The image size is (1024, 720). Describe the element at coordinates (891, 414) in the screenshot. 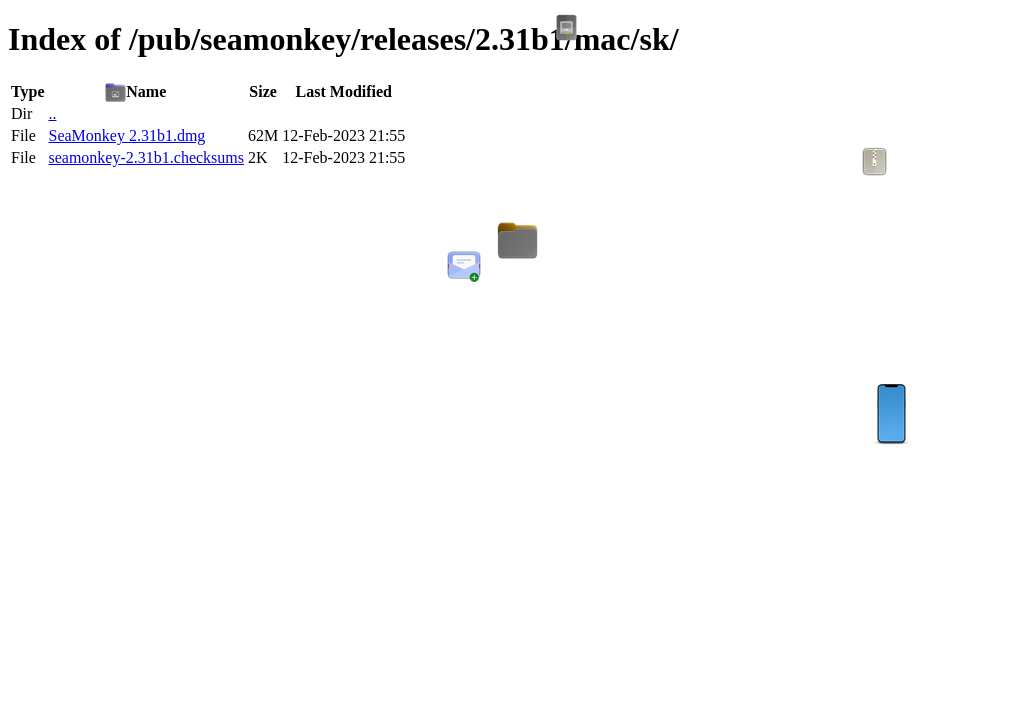

I see `indicates a connected iPhone 12 Pro Max device` at that location.